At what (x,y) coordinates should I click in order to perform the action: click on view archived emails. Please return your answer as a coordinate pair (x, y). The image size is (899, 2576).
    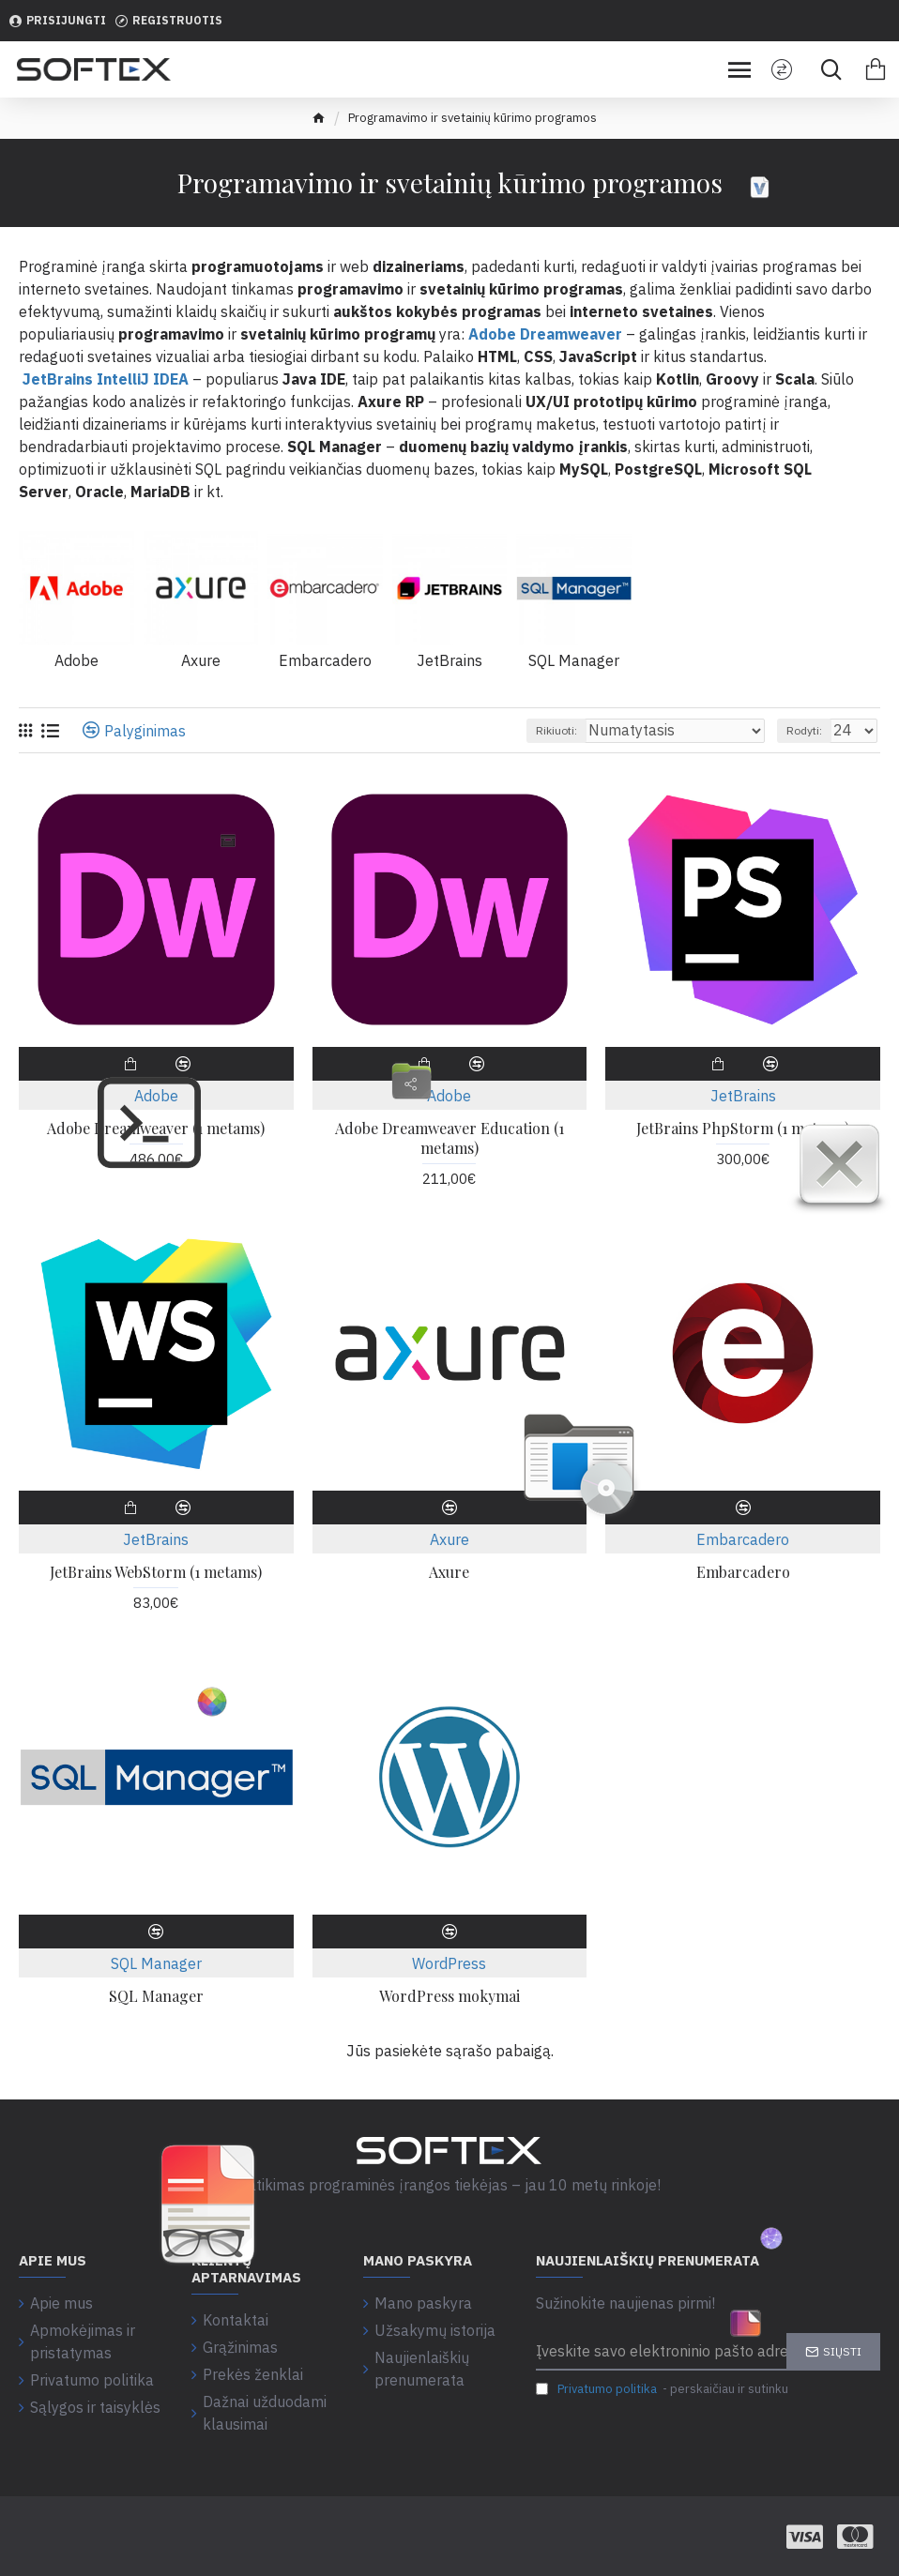
    Looking at the image, I should click on (228, 841).